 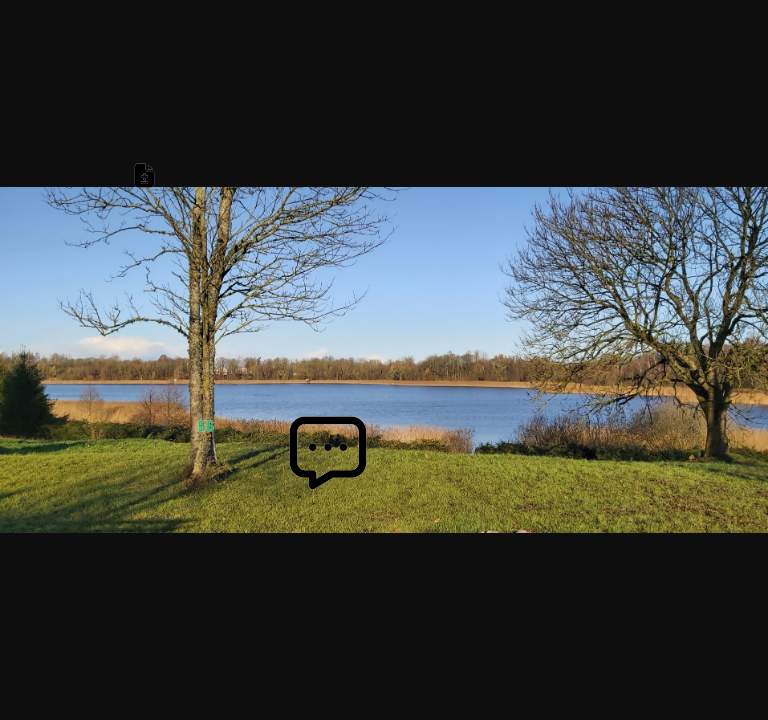 What do you see at coordinates (144, 175) in the screenshot?
I see `view file differences or changes` at bounding box center [144, 175].